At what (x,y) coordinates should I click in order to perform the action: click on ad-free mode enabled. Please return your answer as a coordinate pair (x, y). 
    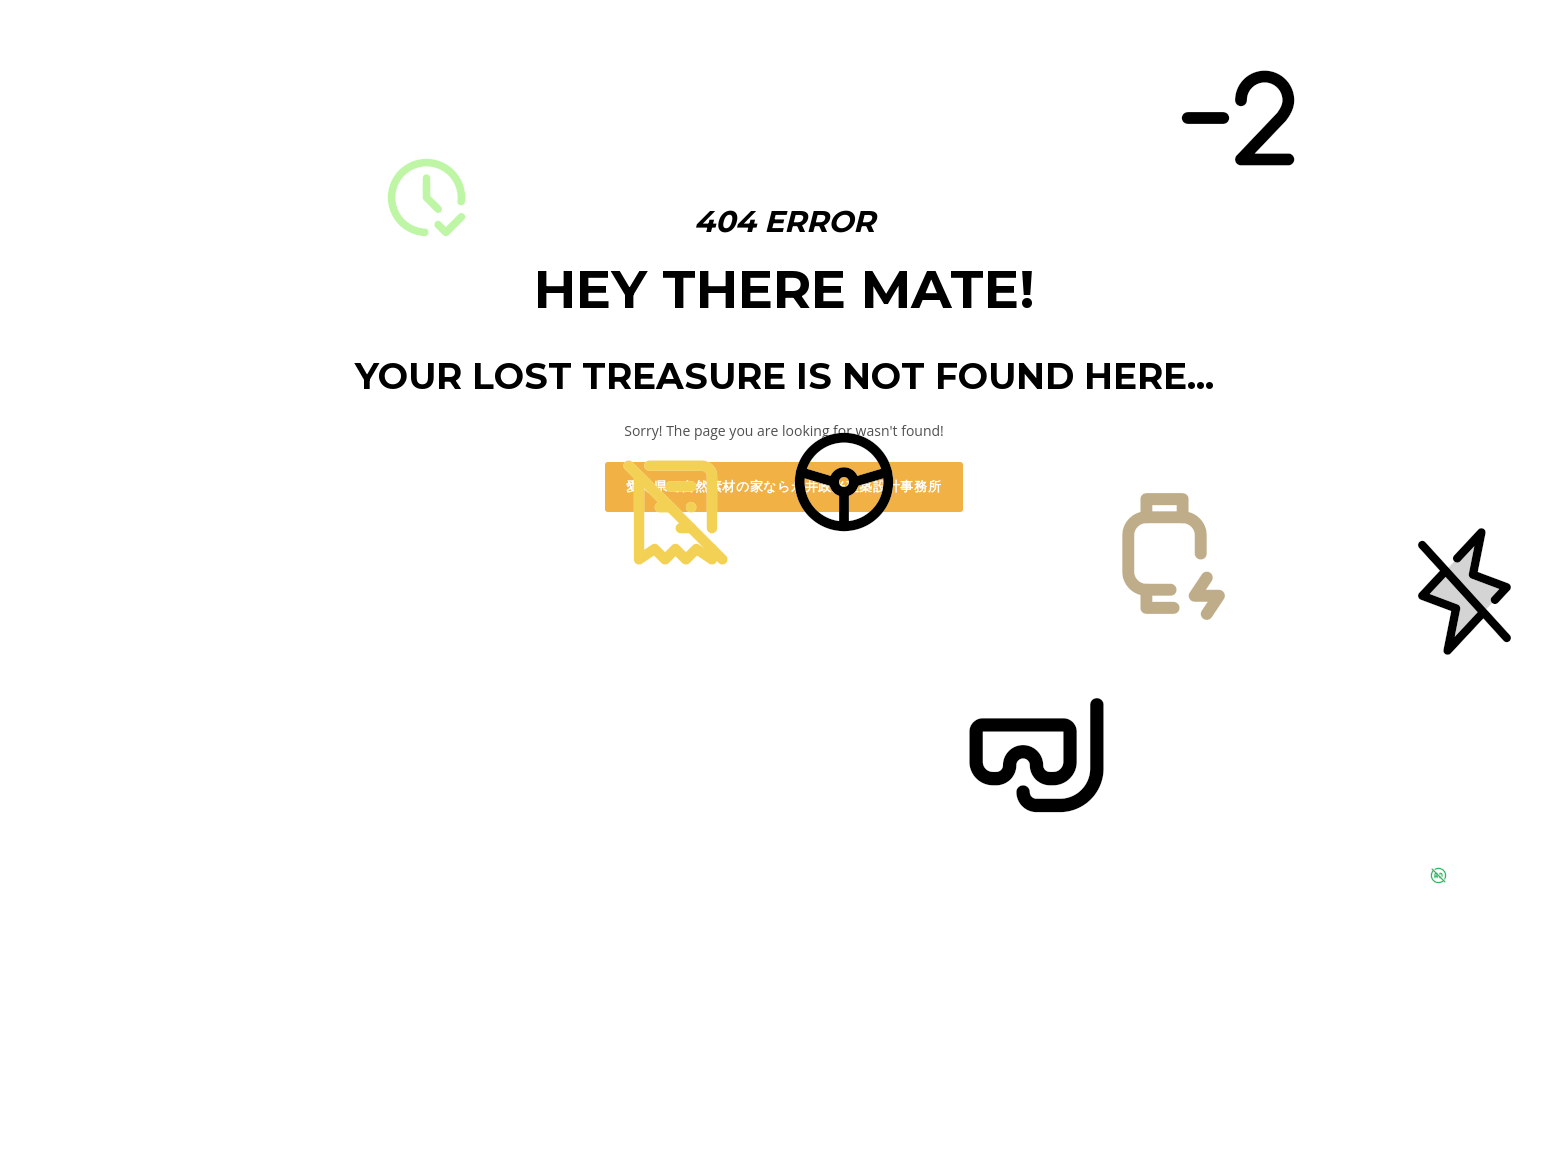
    Looking at the image, I should click on (1438, 875).